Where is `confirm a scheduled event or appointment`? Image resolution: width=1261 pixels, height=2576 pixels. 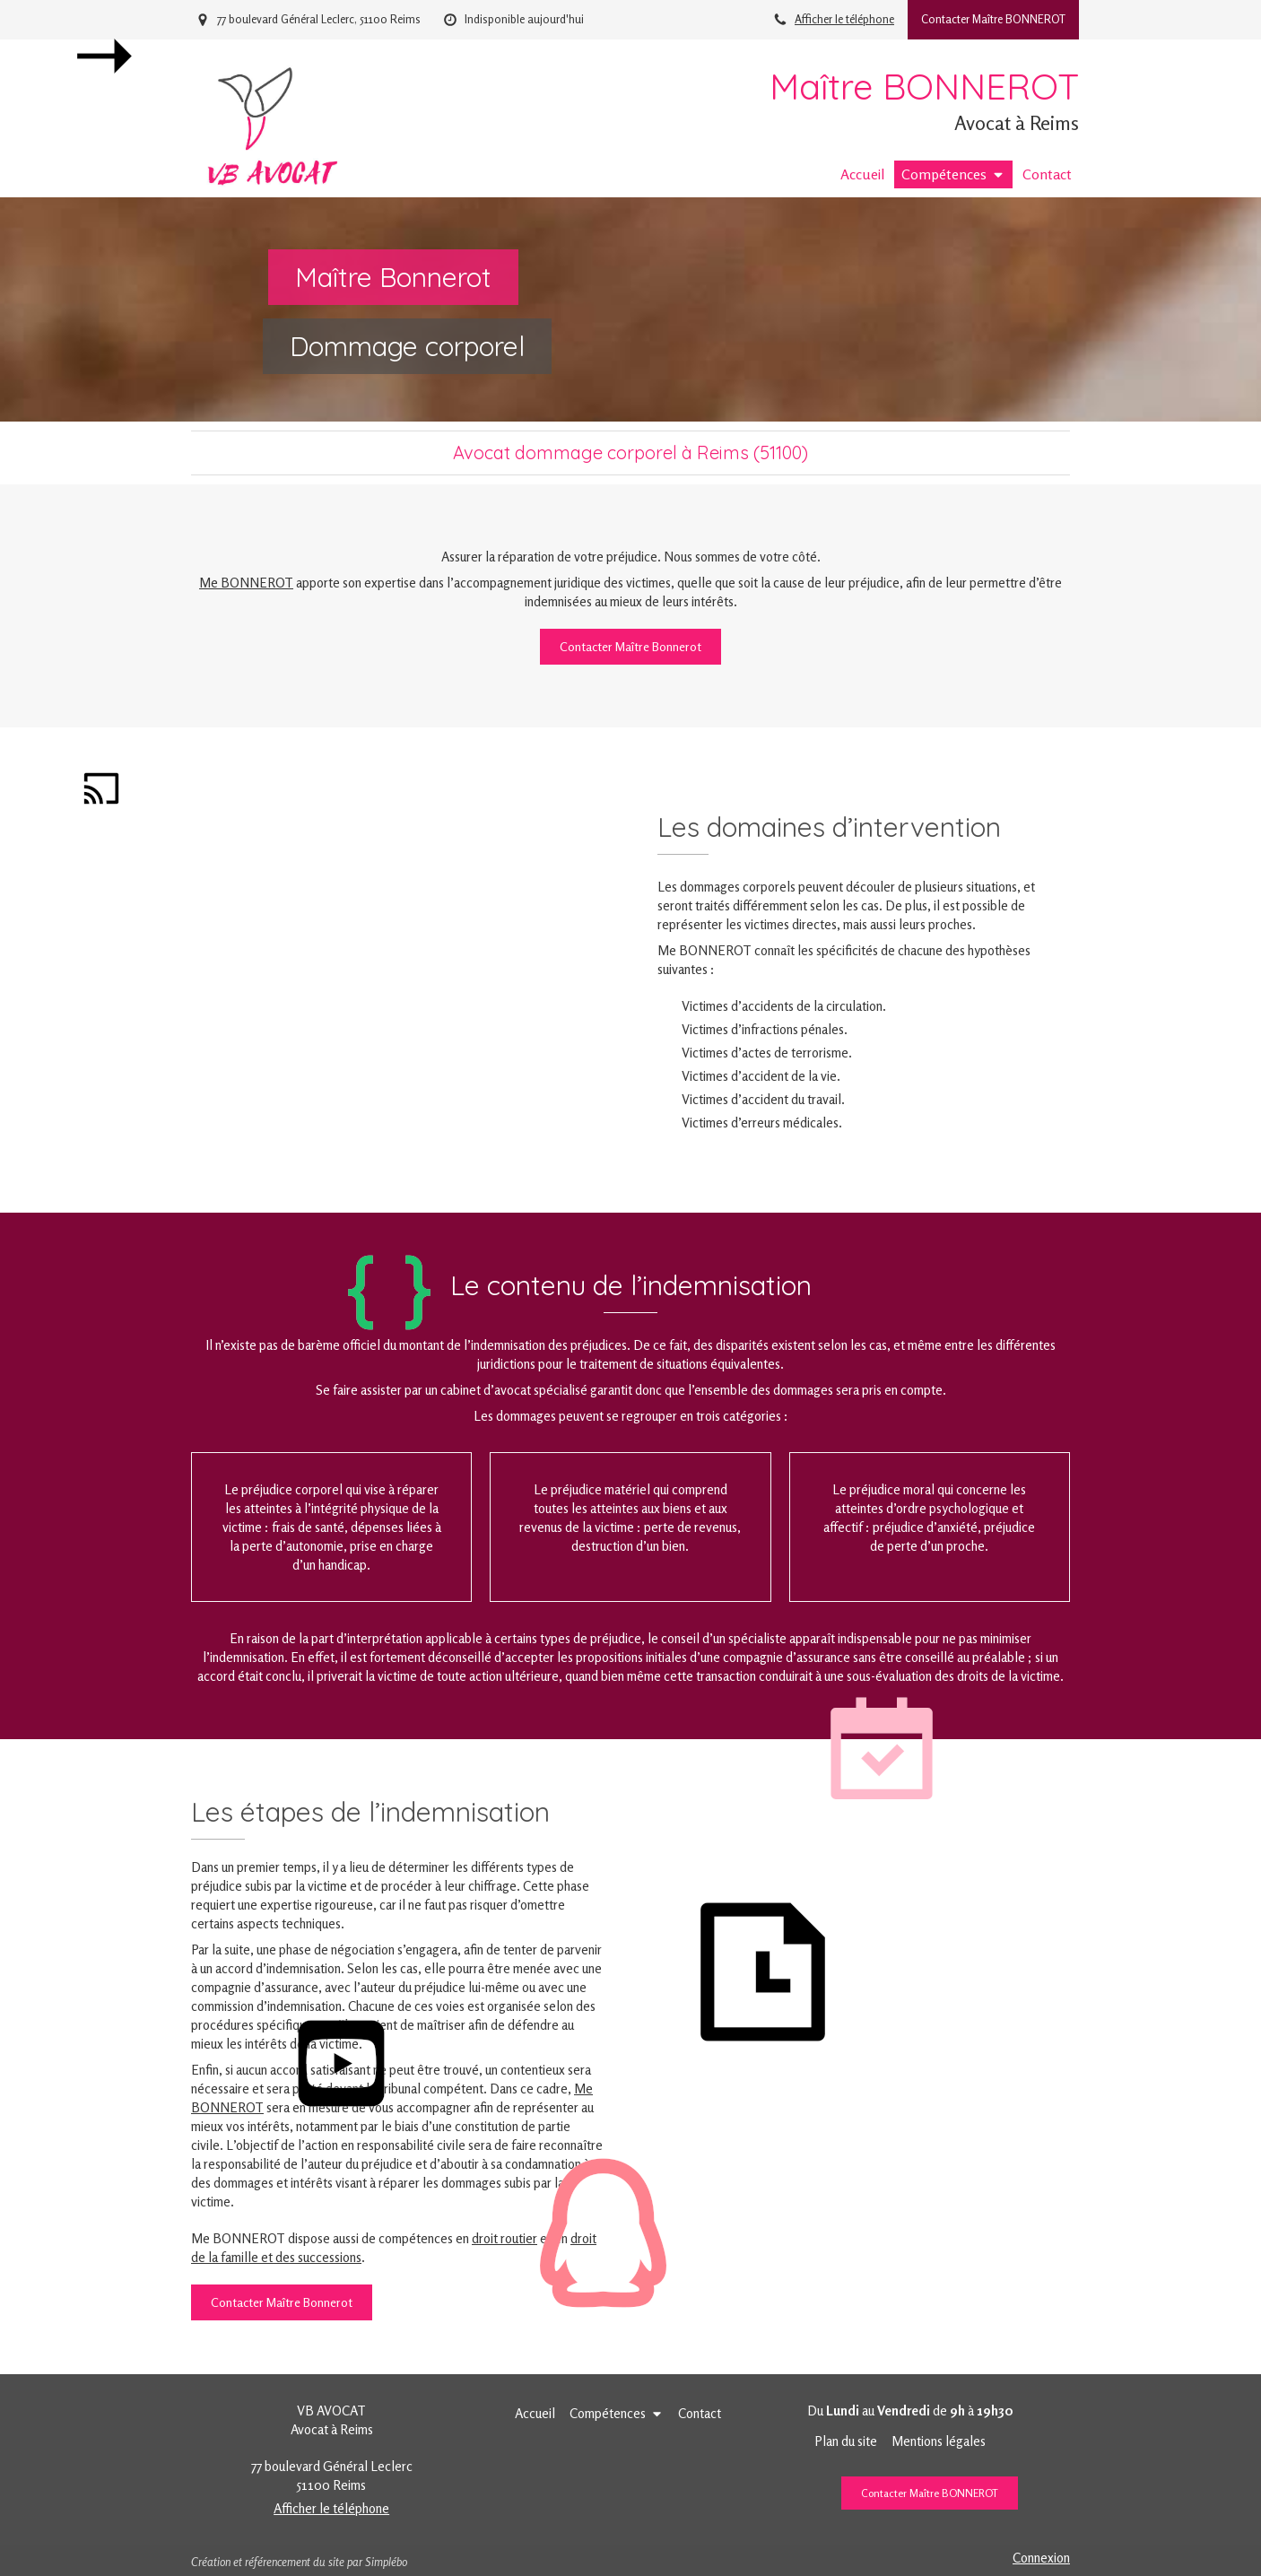
confirm a scheduled event or appointment is located at coordinates (882, 1754).